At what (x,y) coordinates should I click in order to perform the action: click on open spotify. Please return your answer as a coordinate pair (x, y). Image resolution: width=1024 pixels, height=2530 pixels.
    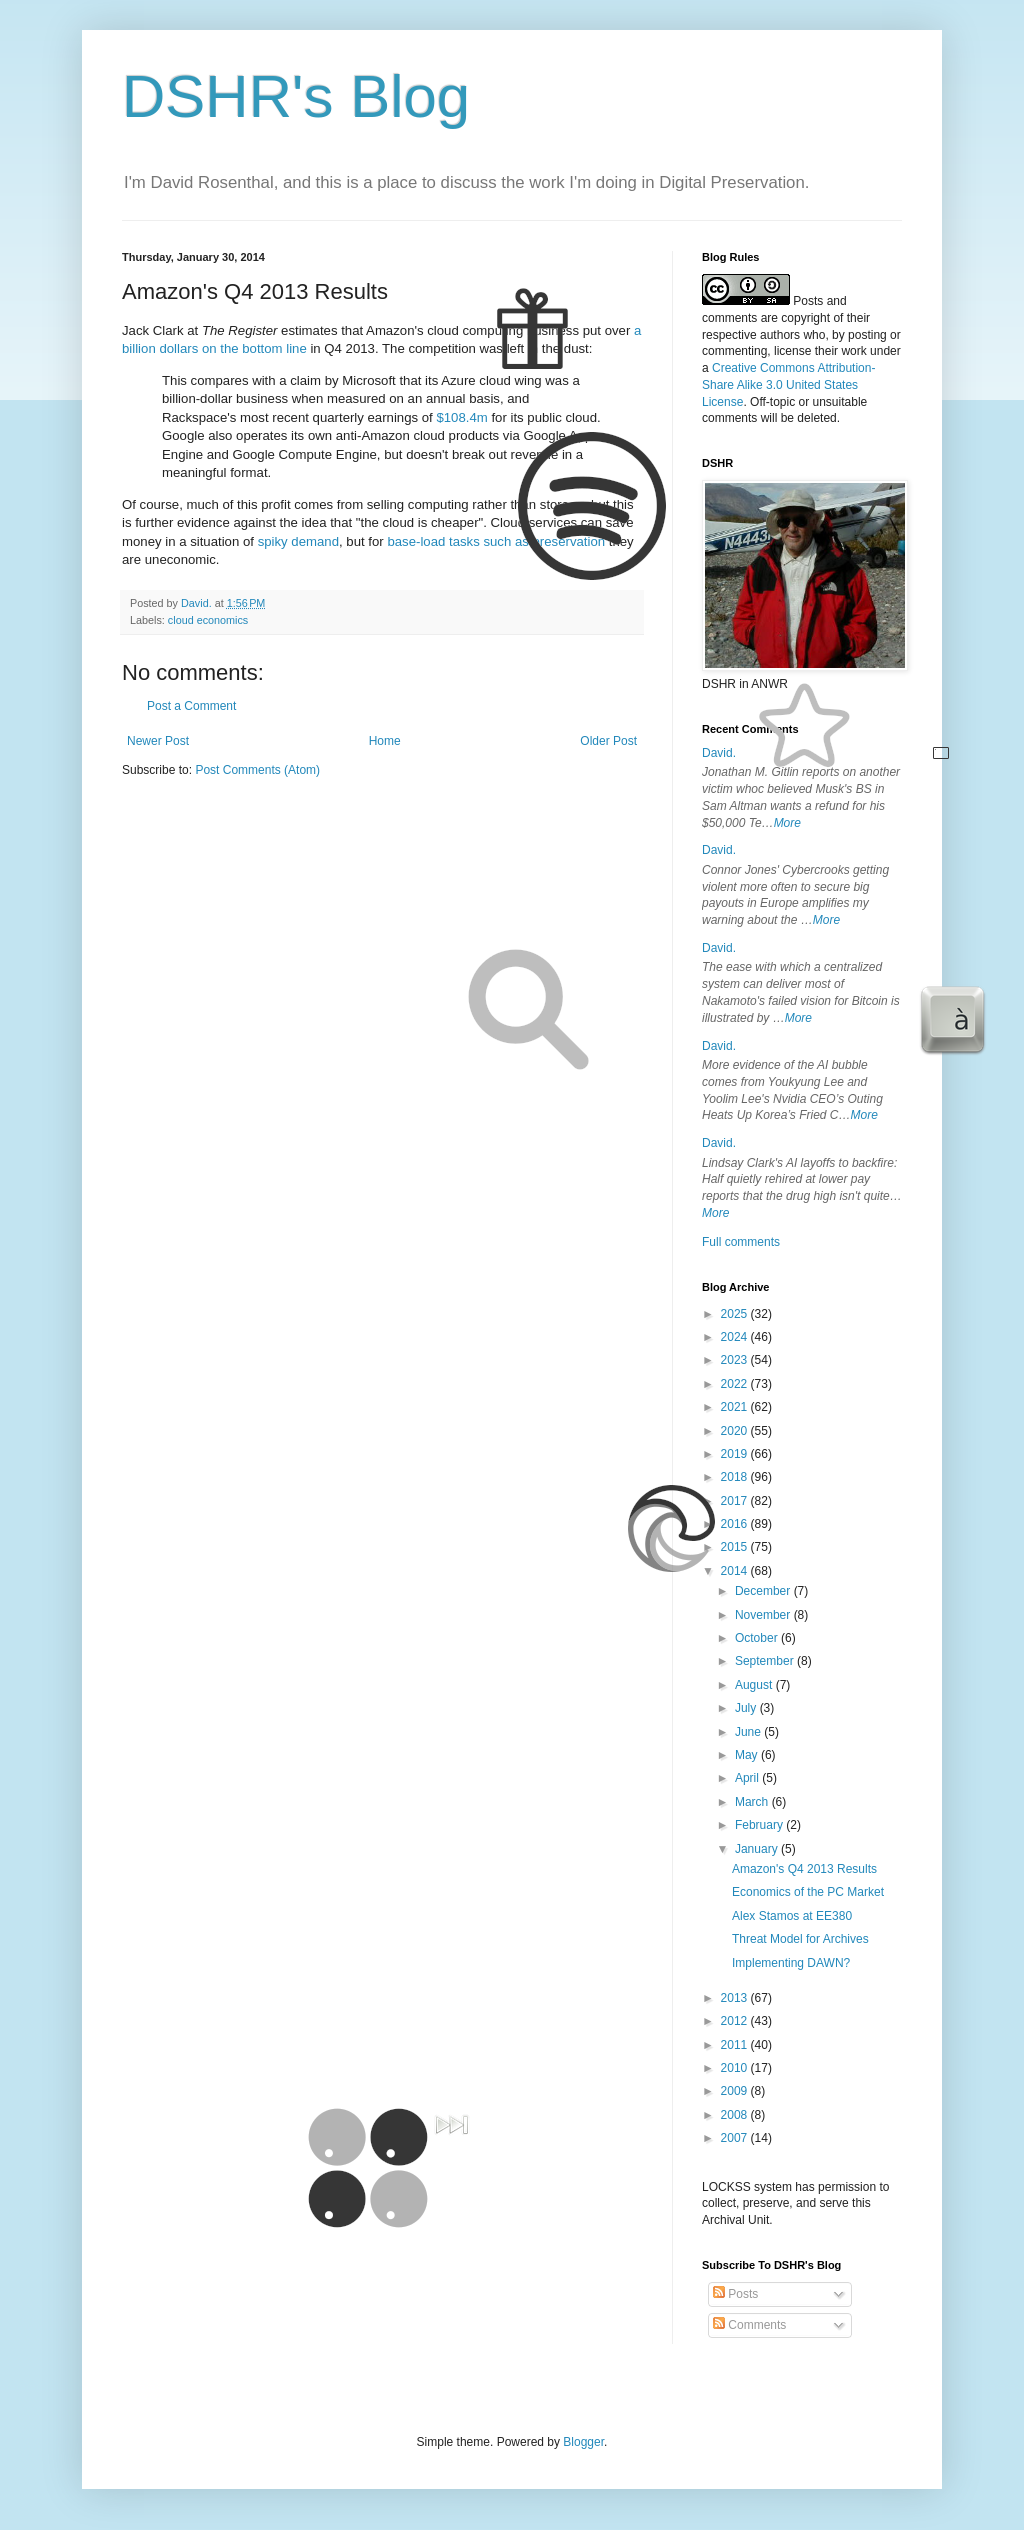
    Looking at the image, I should click on (592, 506).